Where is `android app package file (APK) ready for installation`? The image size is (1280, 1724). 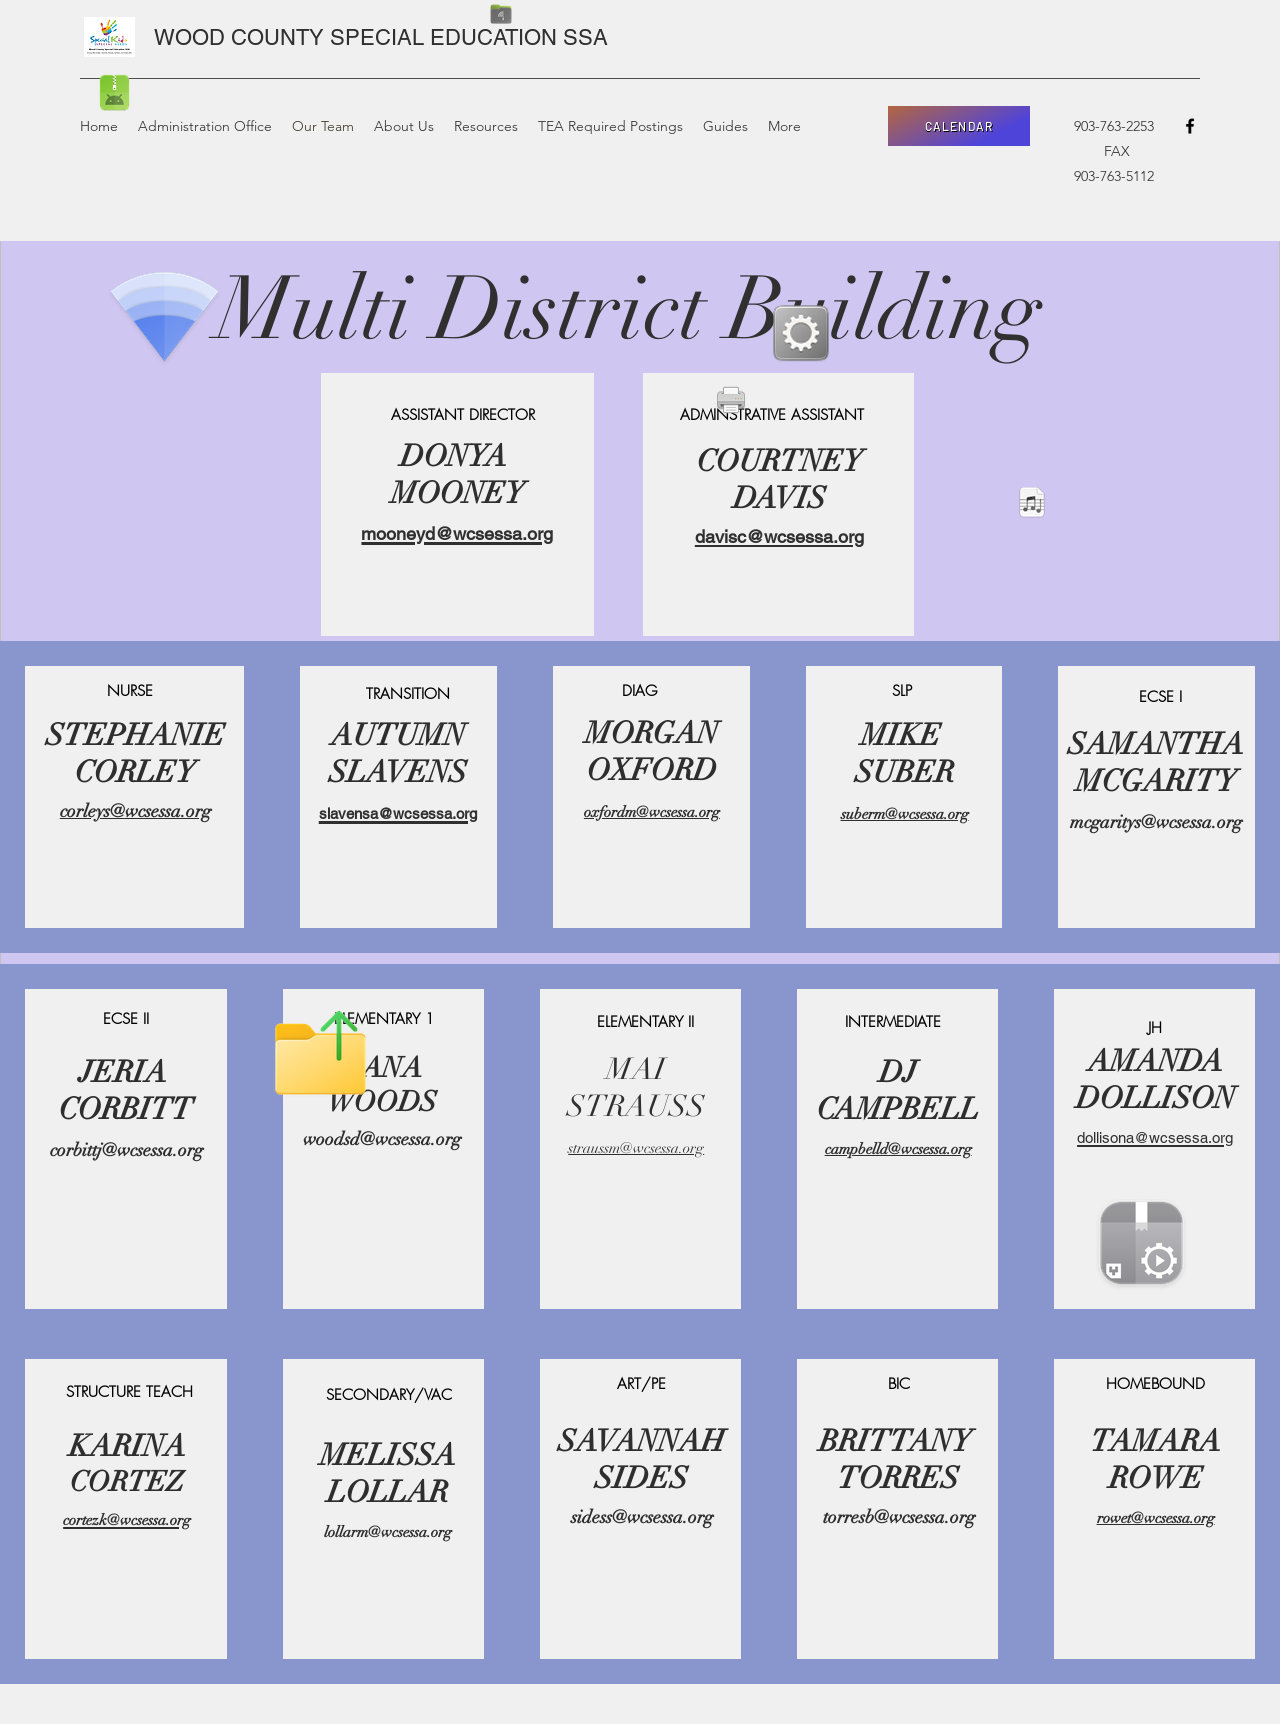 android app package file (APK) ready for installation is located at coordinates (114, 92).